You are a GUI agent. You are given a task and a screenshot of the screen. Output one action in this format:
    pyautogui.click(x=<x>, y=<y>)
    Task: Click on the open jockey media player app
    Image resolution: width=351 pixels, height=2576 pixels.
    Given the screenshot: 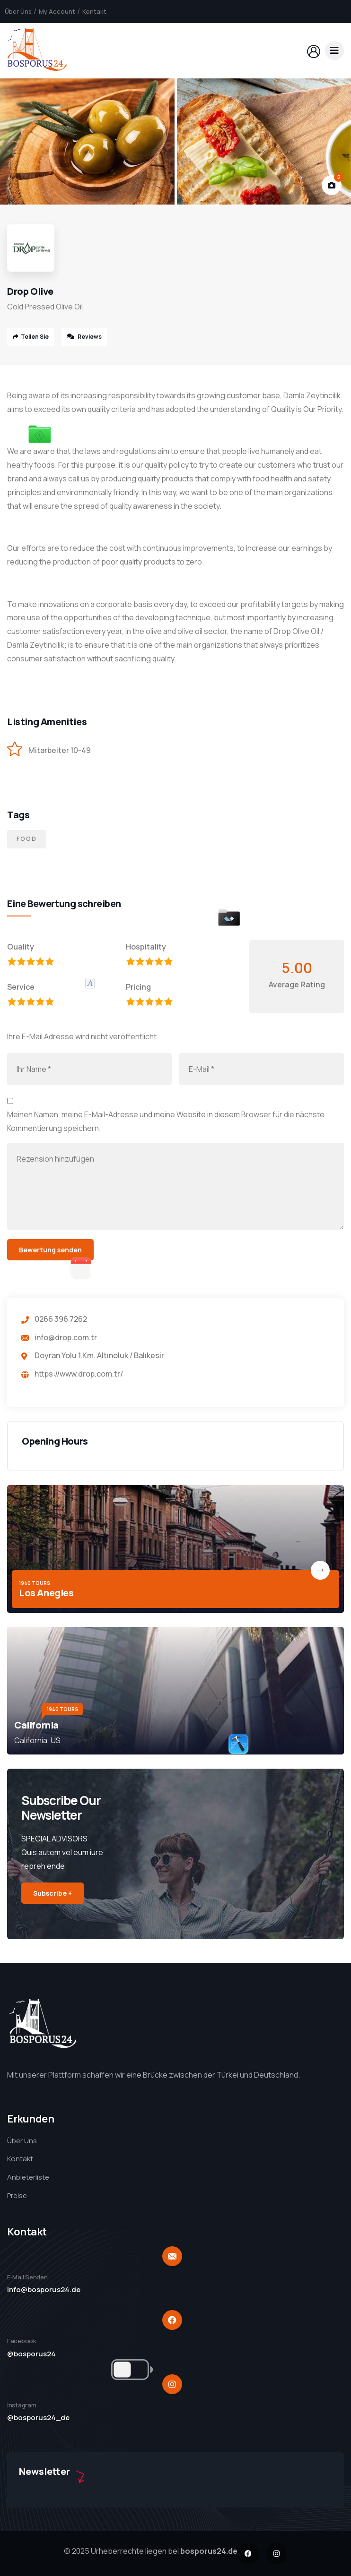 What is the action you would take?
    pyautogui.click(x=238, y=1744)
    